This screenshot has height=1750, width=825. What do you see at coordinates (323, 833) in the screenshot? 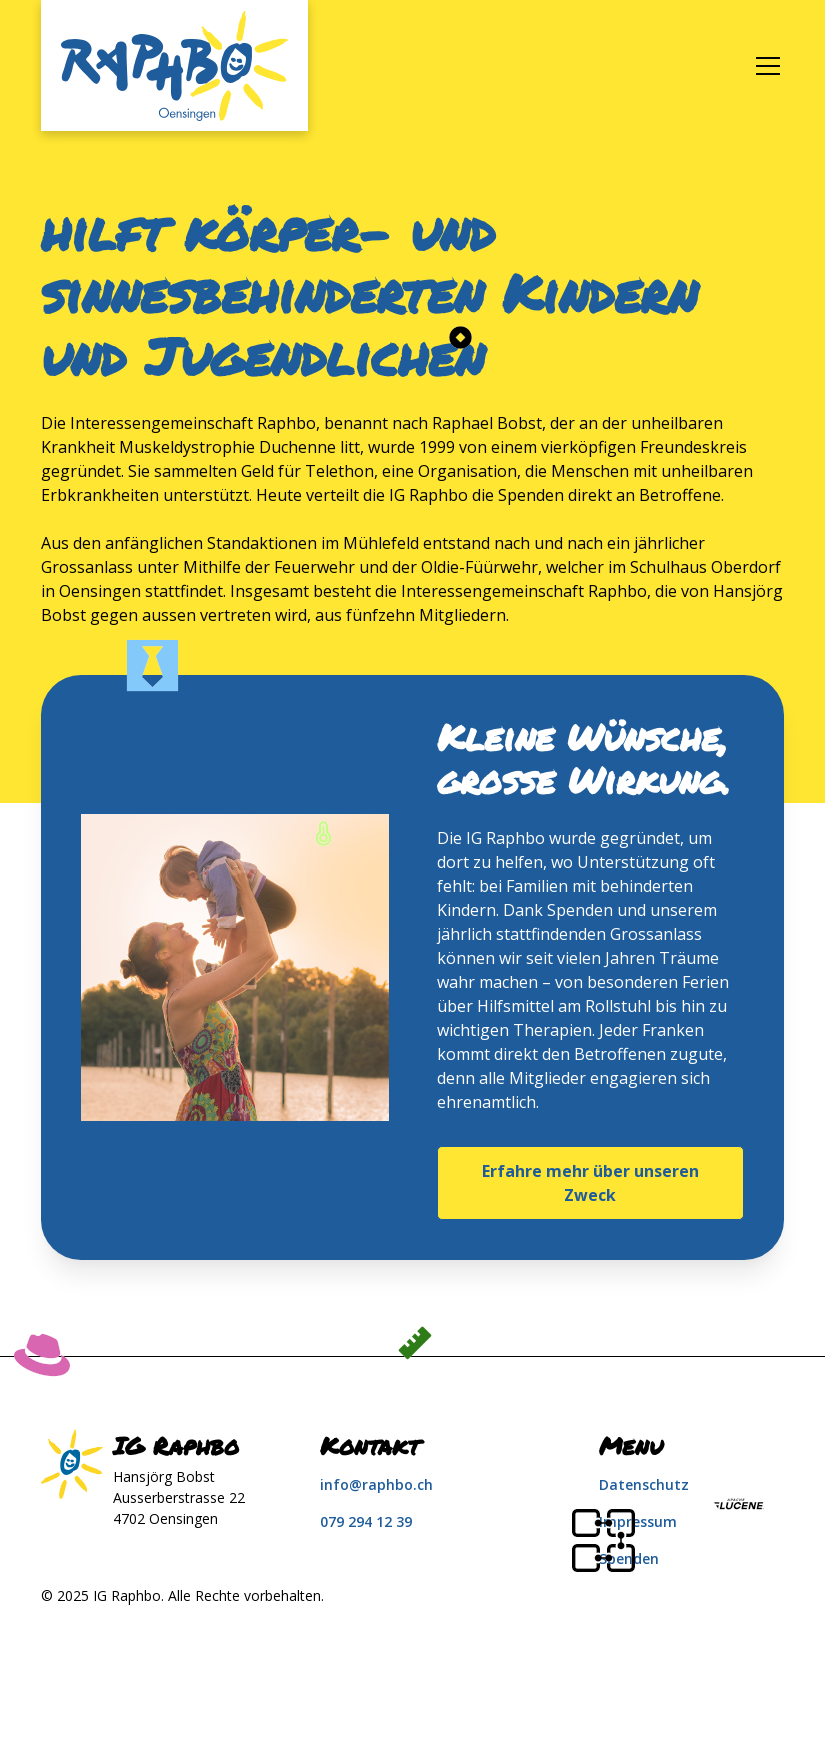
I see `indicates high temperature reading` at bounding box center [323, 833].